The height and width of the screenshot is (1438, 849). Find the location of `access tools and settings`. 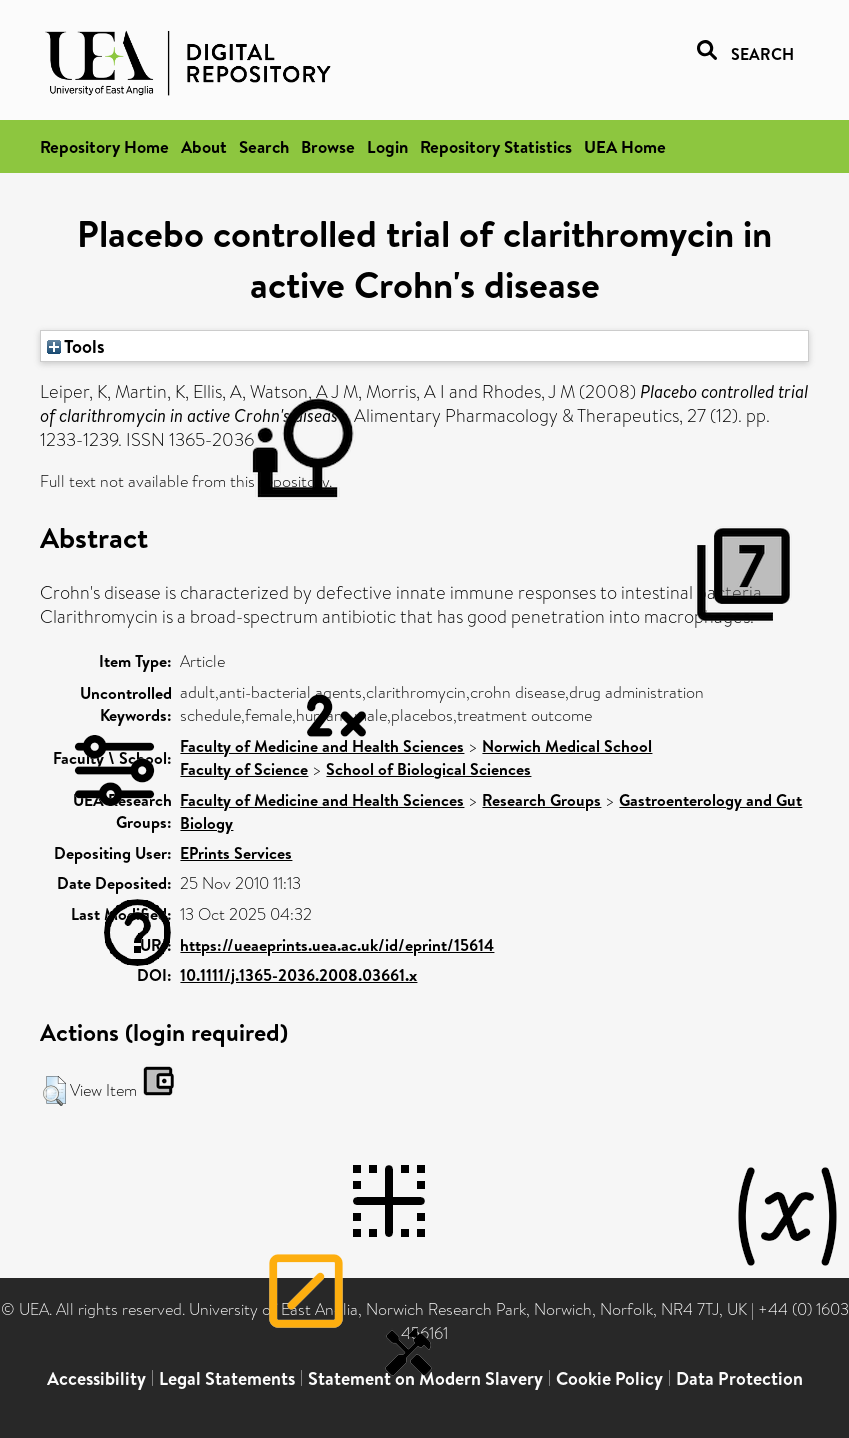

access tools and settings is located at coordinates (408, 1352).